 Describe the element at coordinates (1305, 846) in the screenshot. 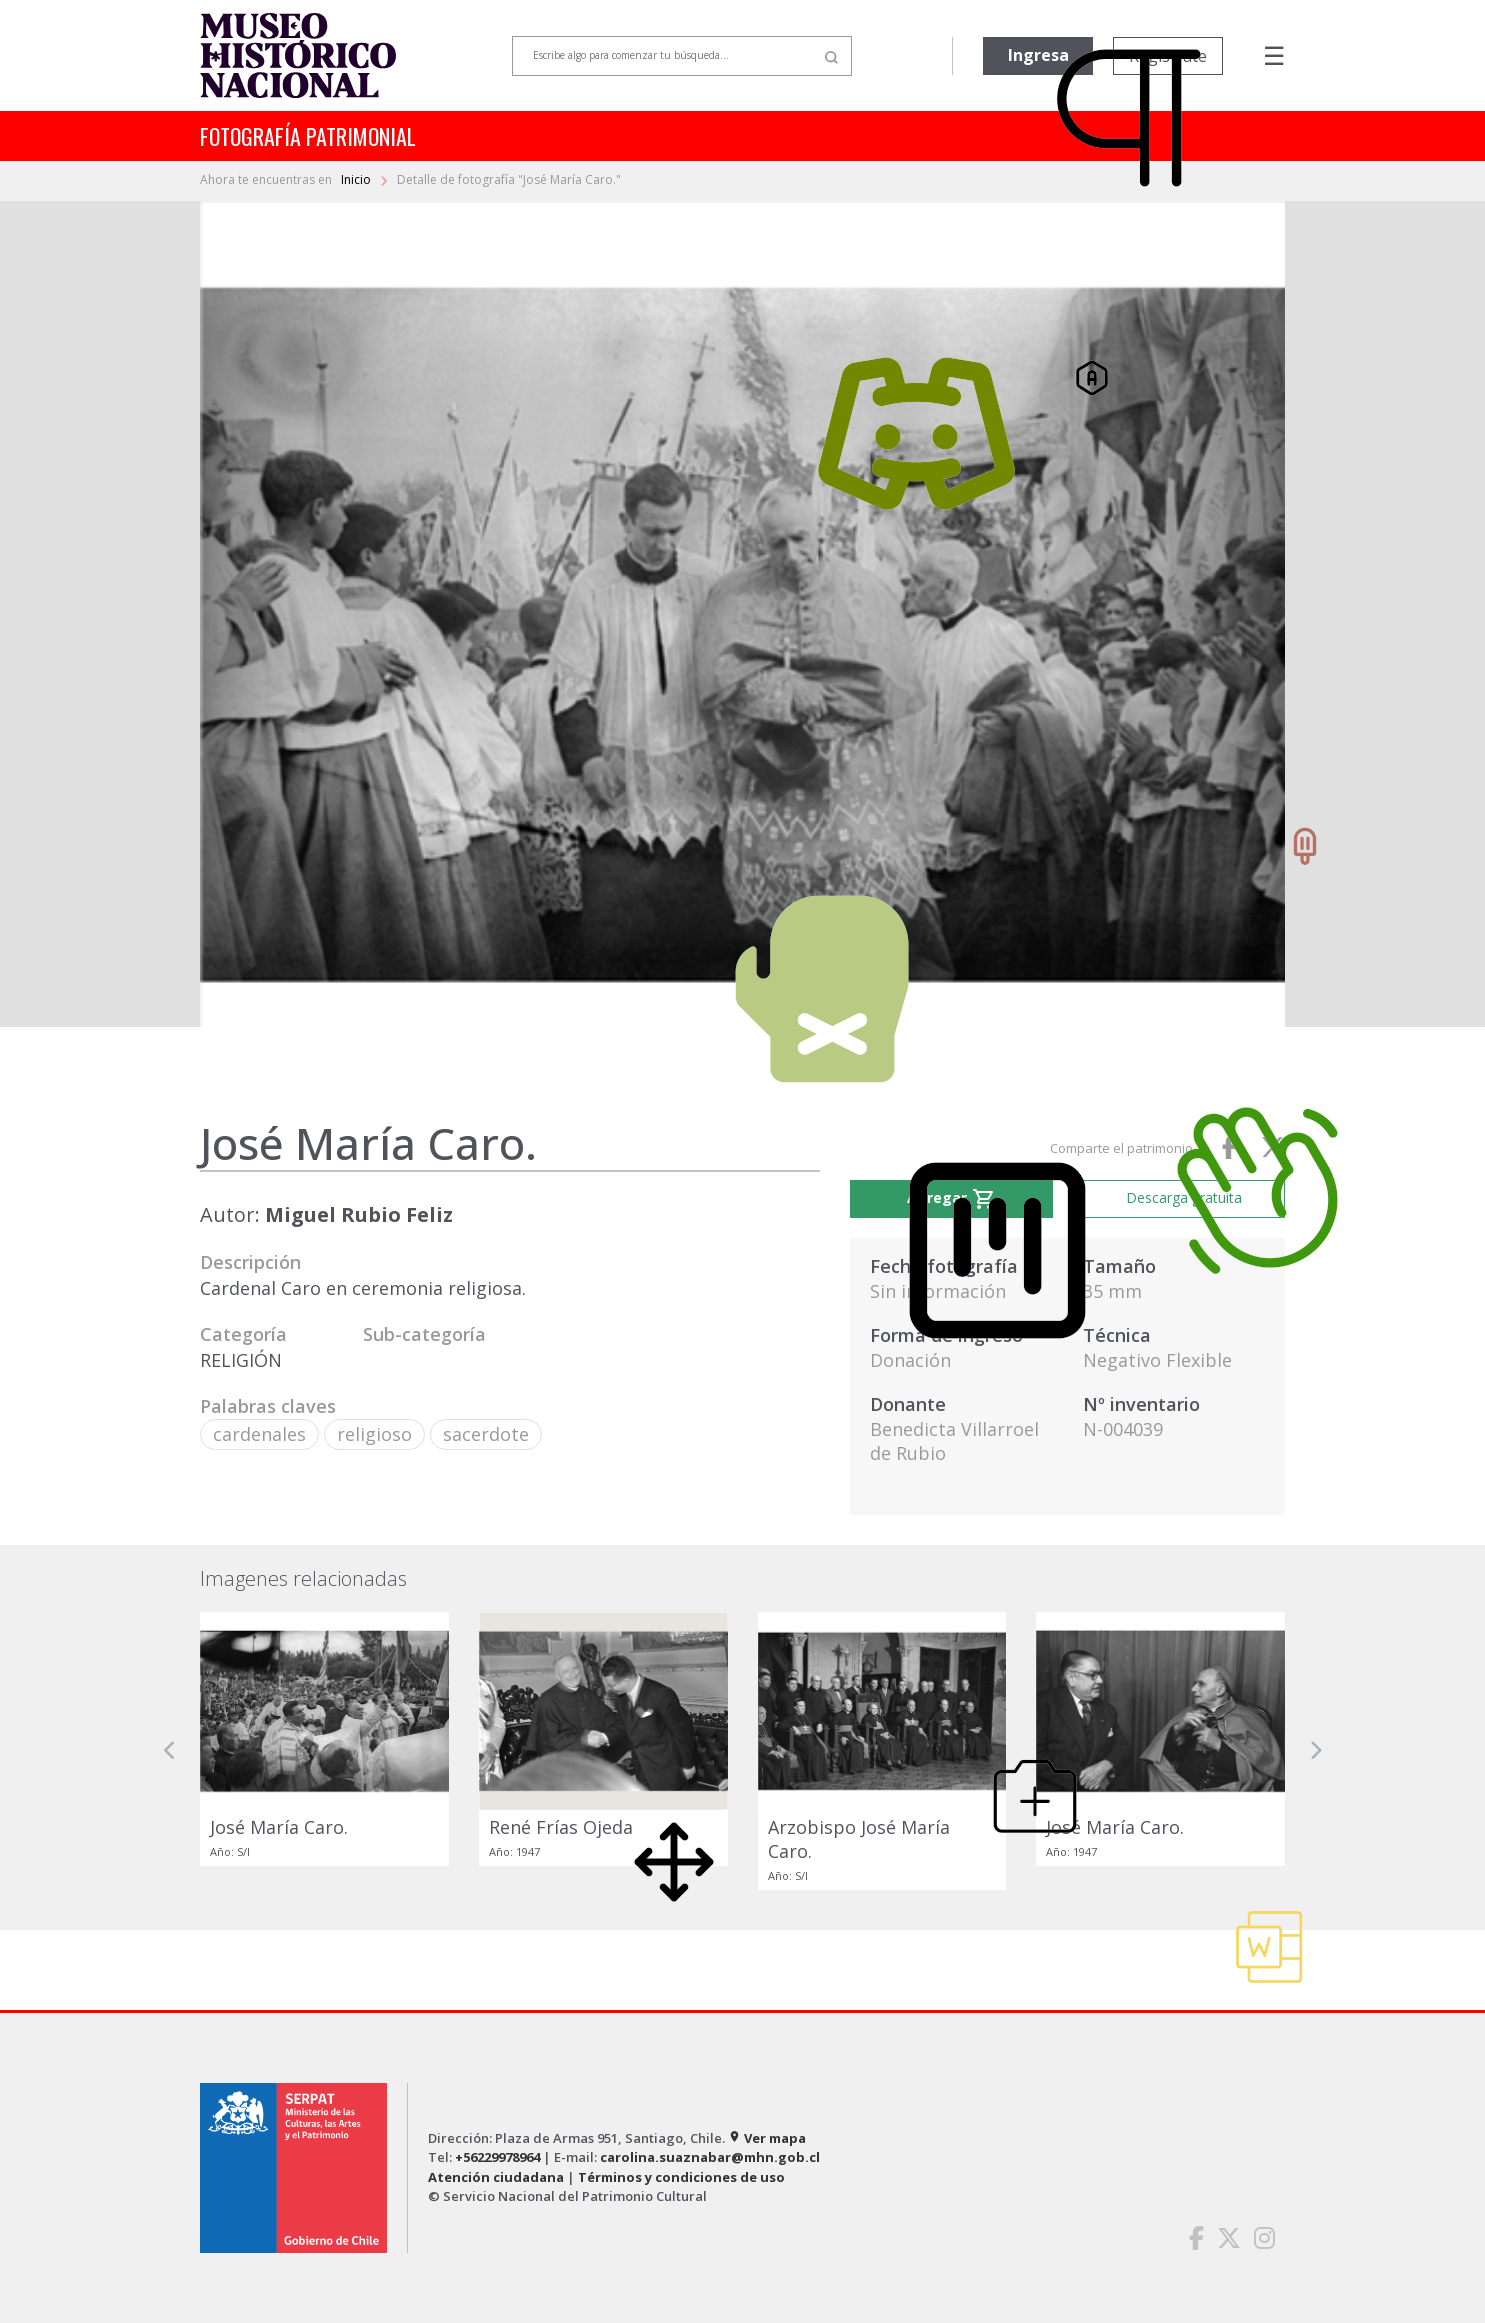

I see `indicates frozen treats or ice cream category` at that location.